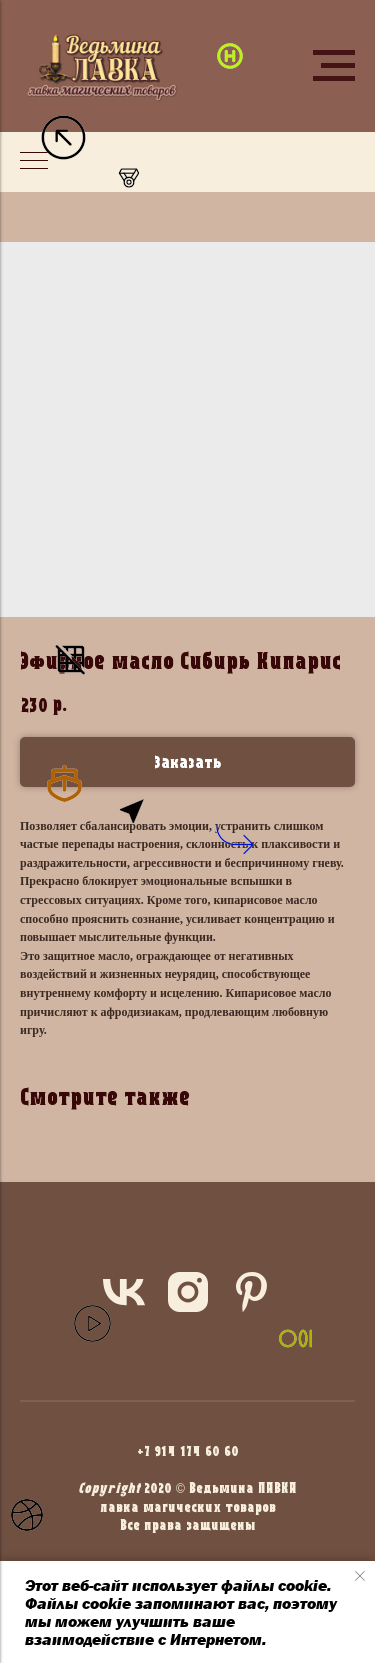  Describe the element at coordinates (230, 56) in the screenshot. I see `navigate to section H or category H` at that location.